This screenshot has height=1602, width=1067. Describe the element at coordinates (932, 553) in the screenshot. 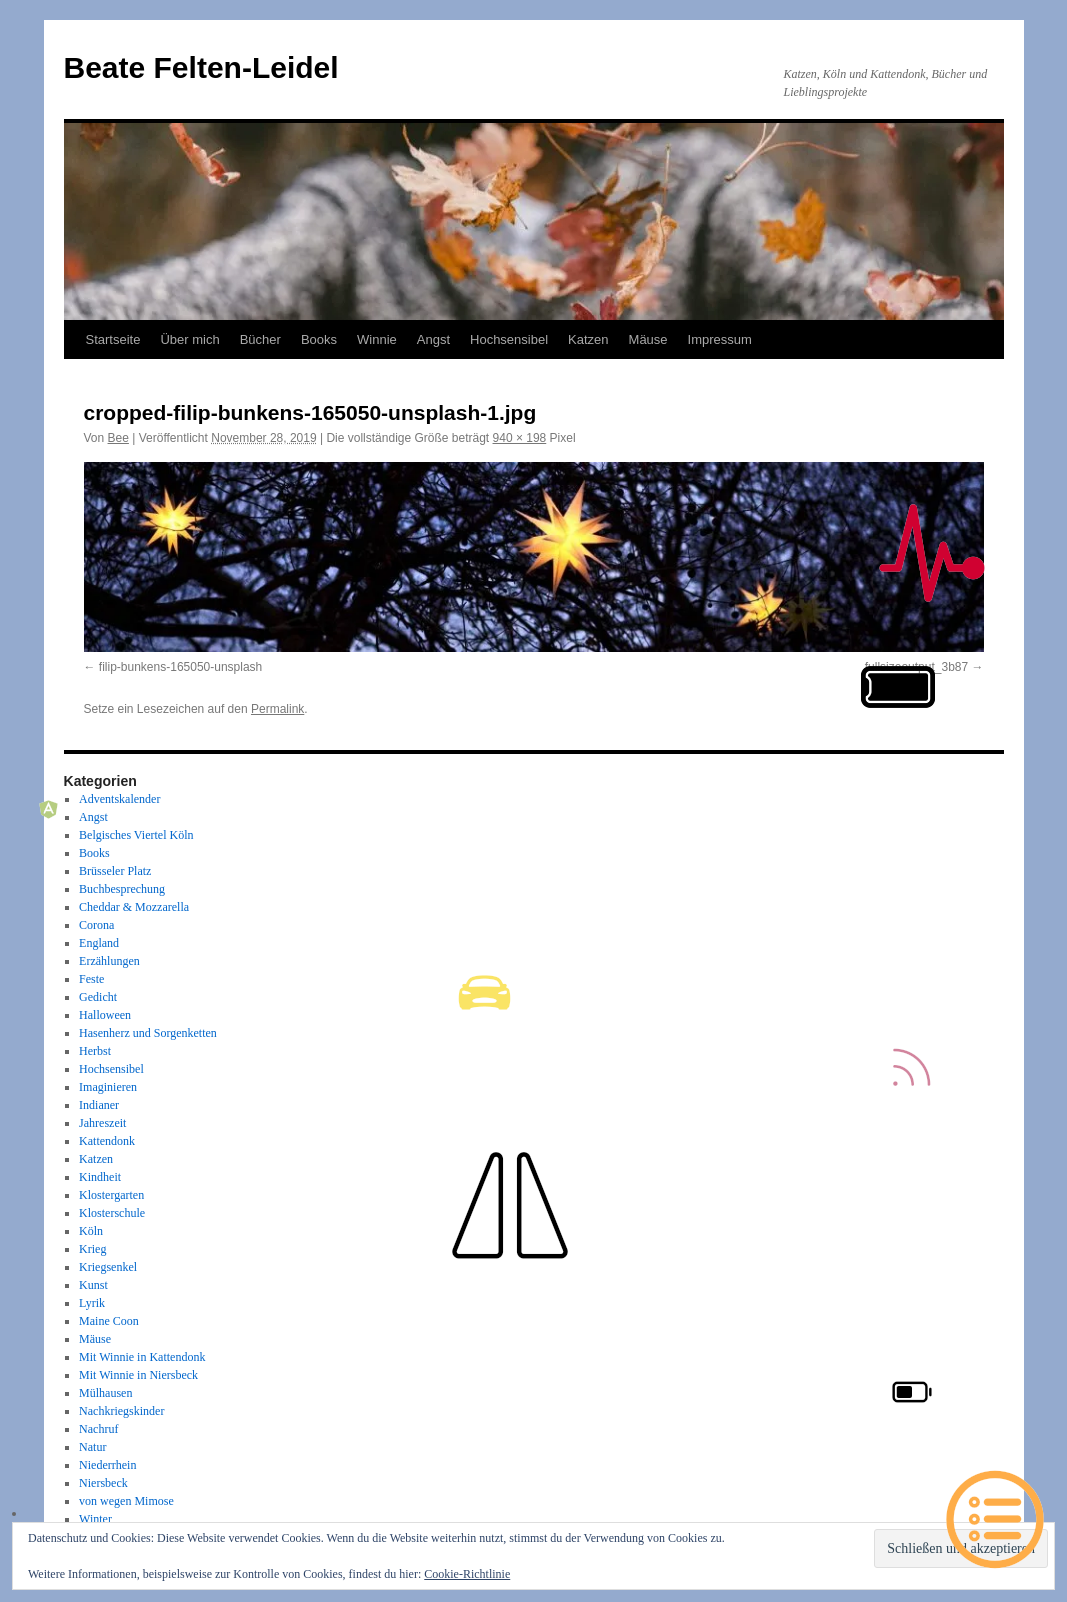

I see `view activity or health metrics` at that location.